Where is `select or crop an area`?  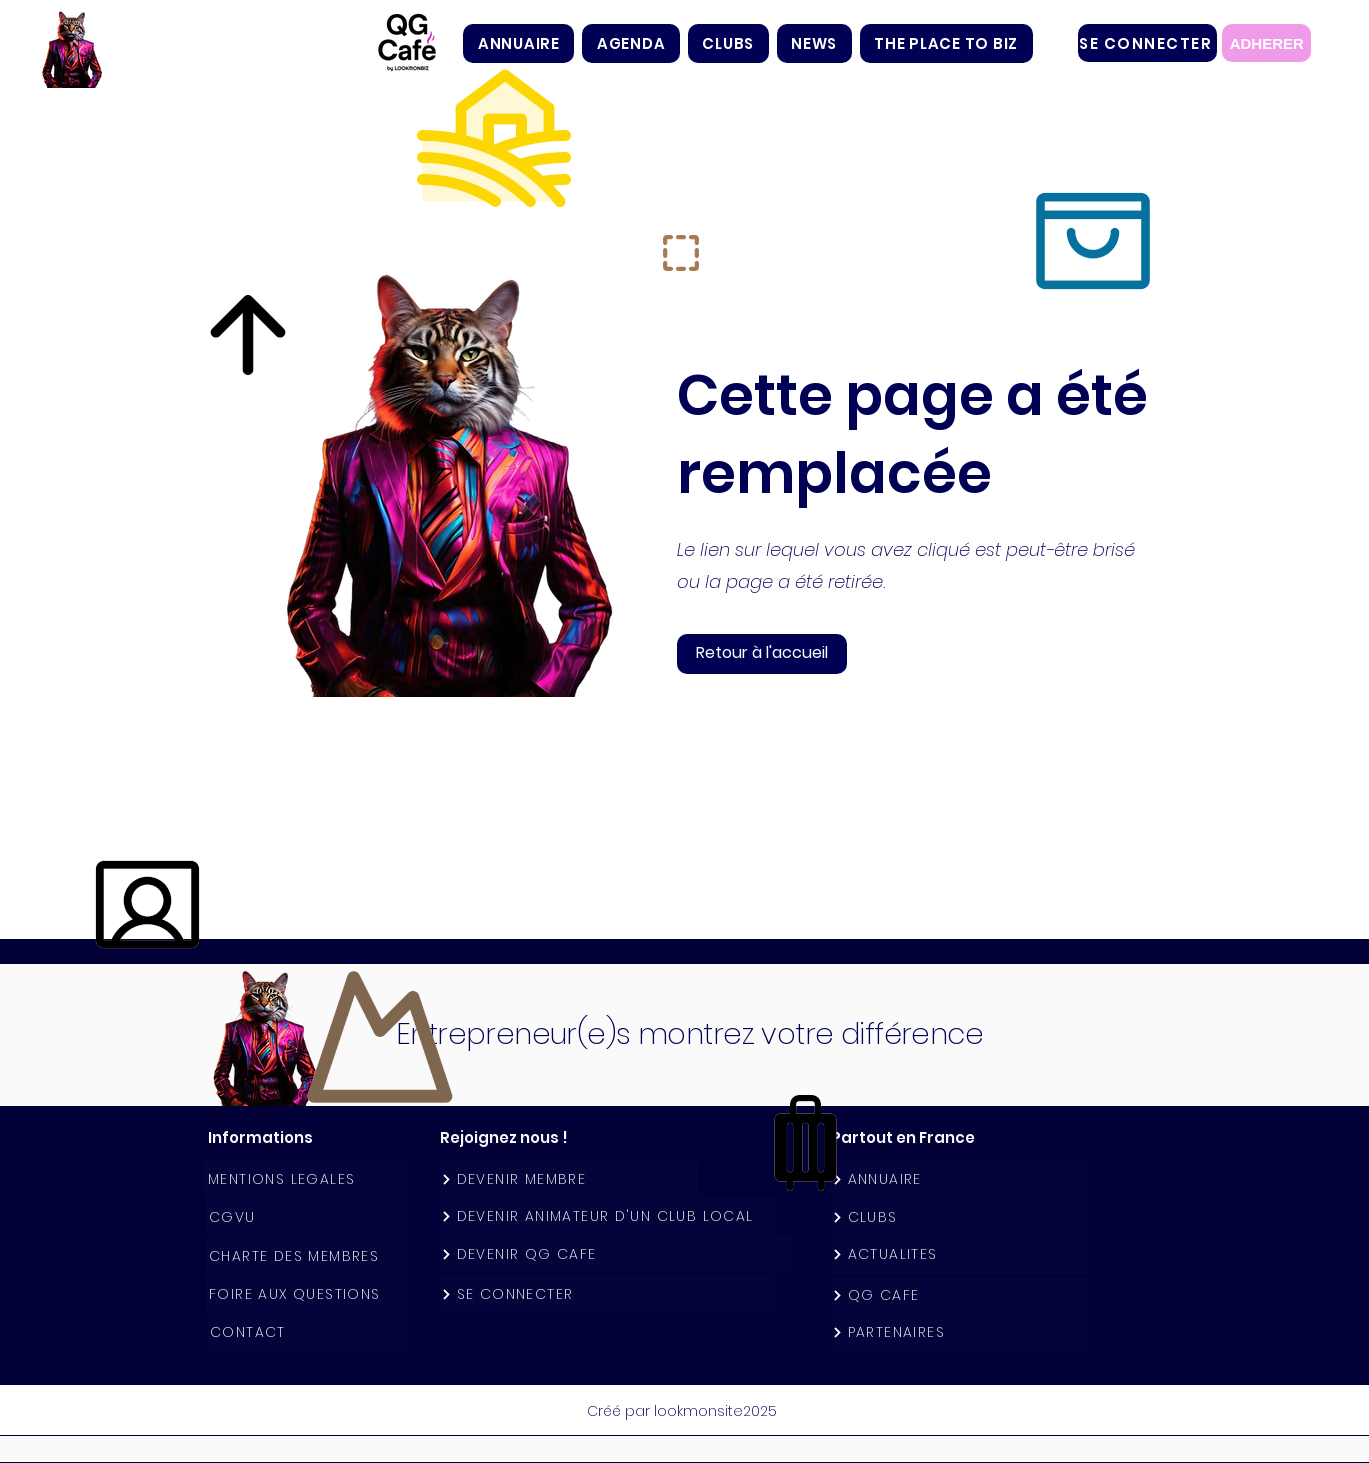
select or crop an area is located at coordinates (681, 253).